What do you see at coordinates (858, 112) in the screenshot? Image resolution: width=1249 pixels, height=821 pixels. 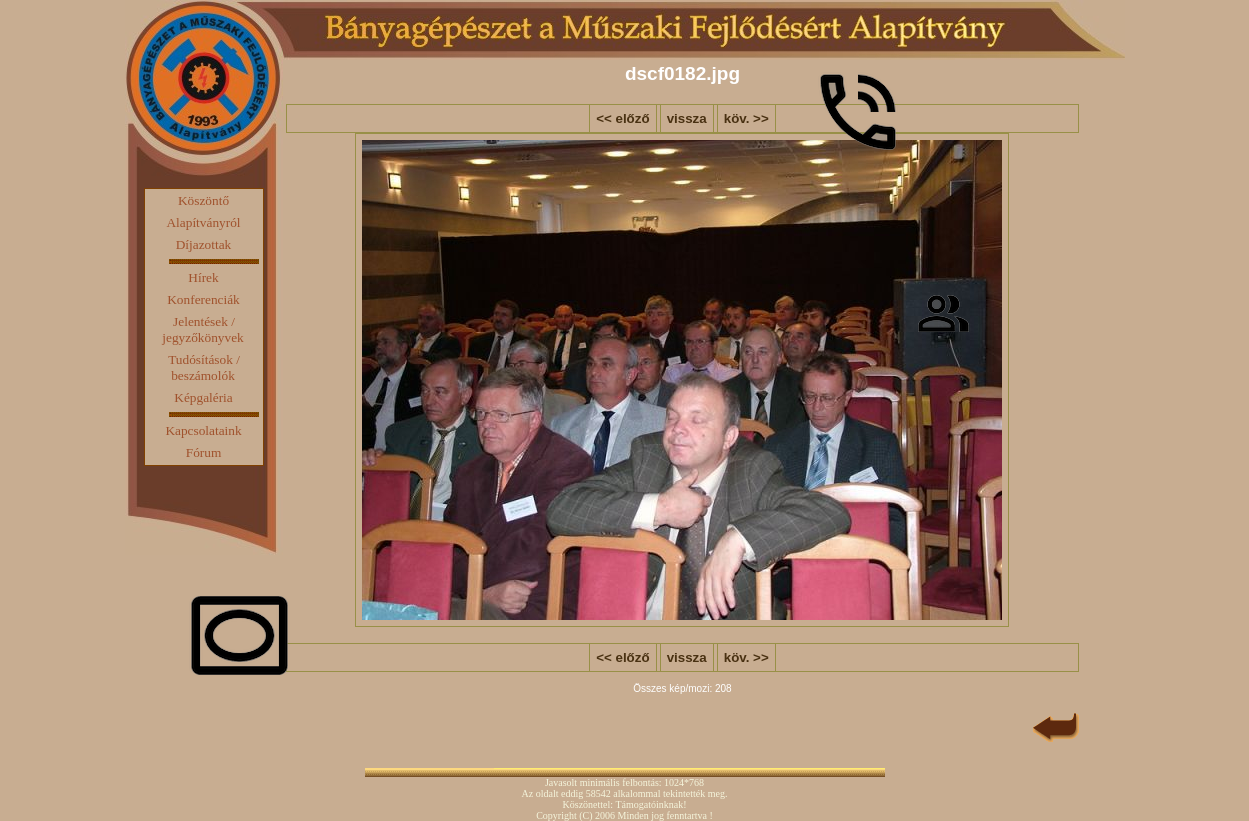 I see `indicates an active phone call in progress` at bounding box center [858, 112].